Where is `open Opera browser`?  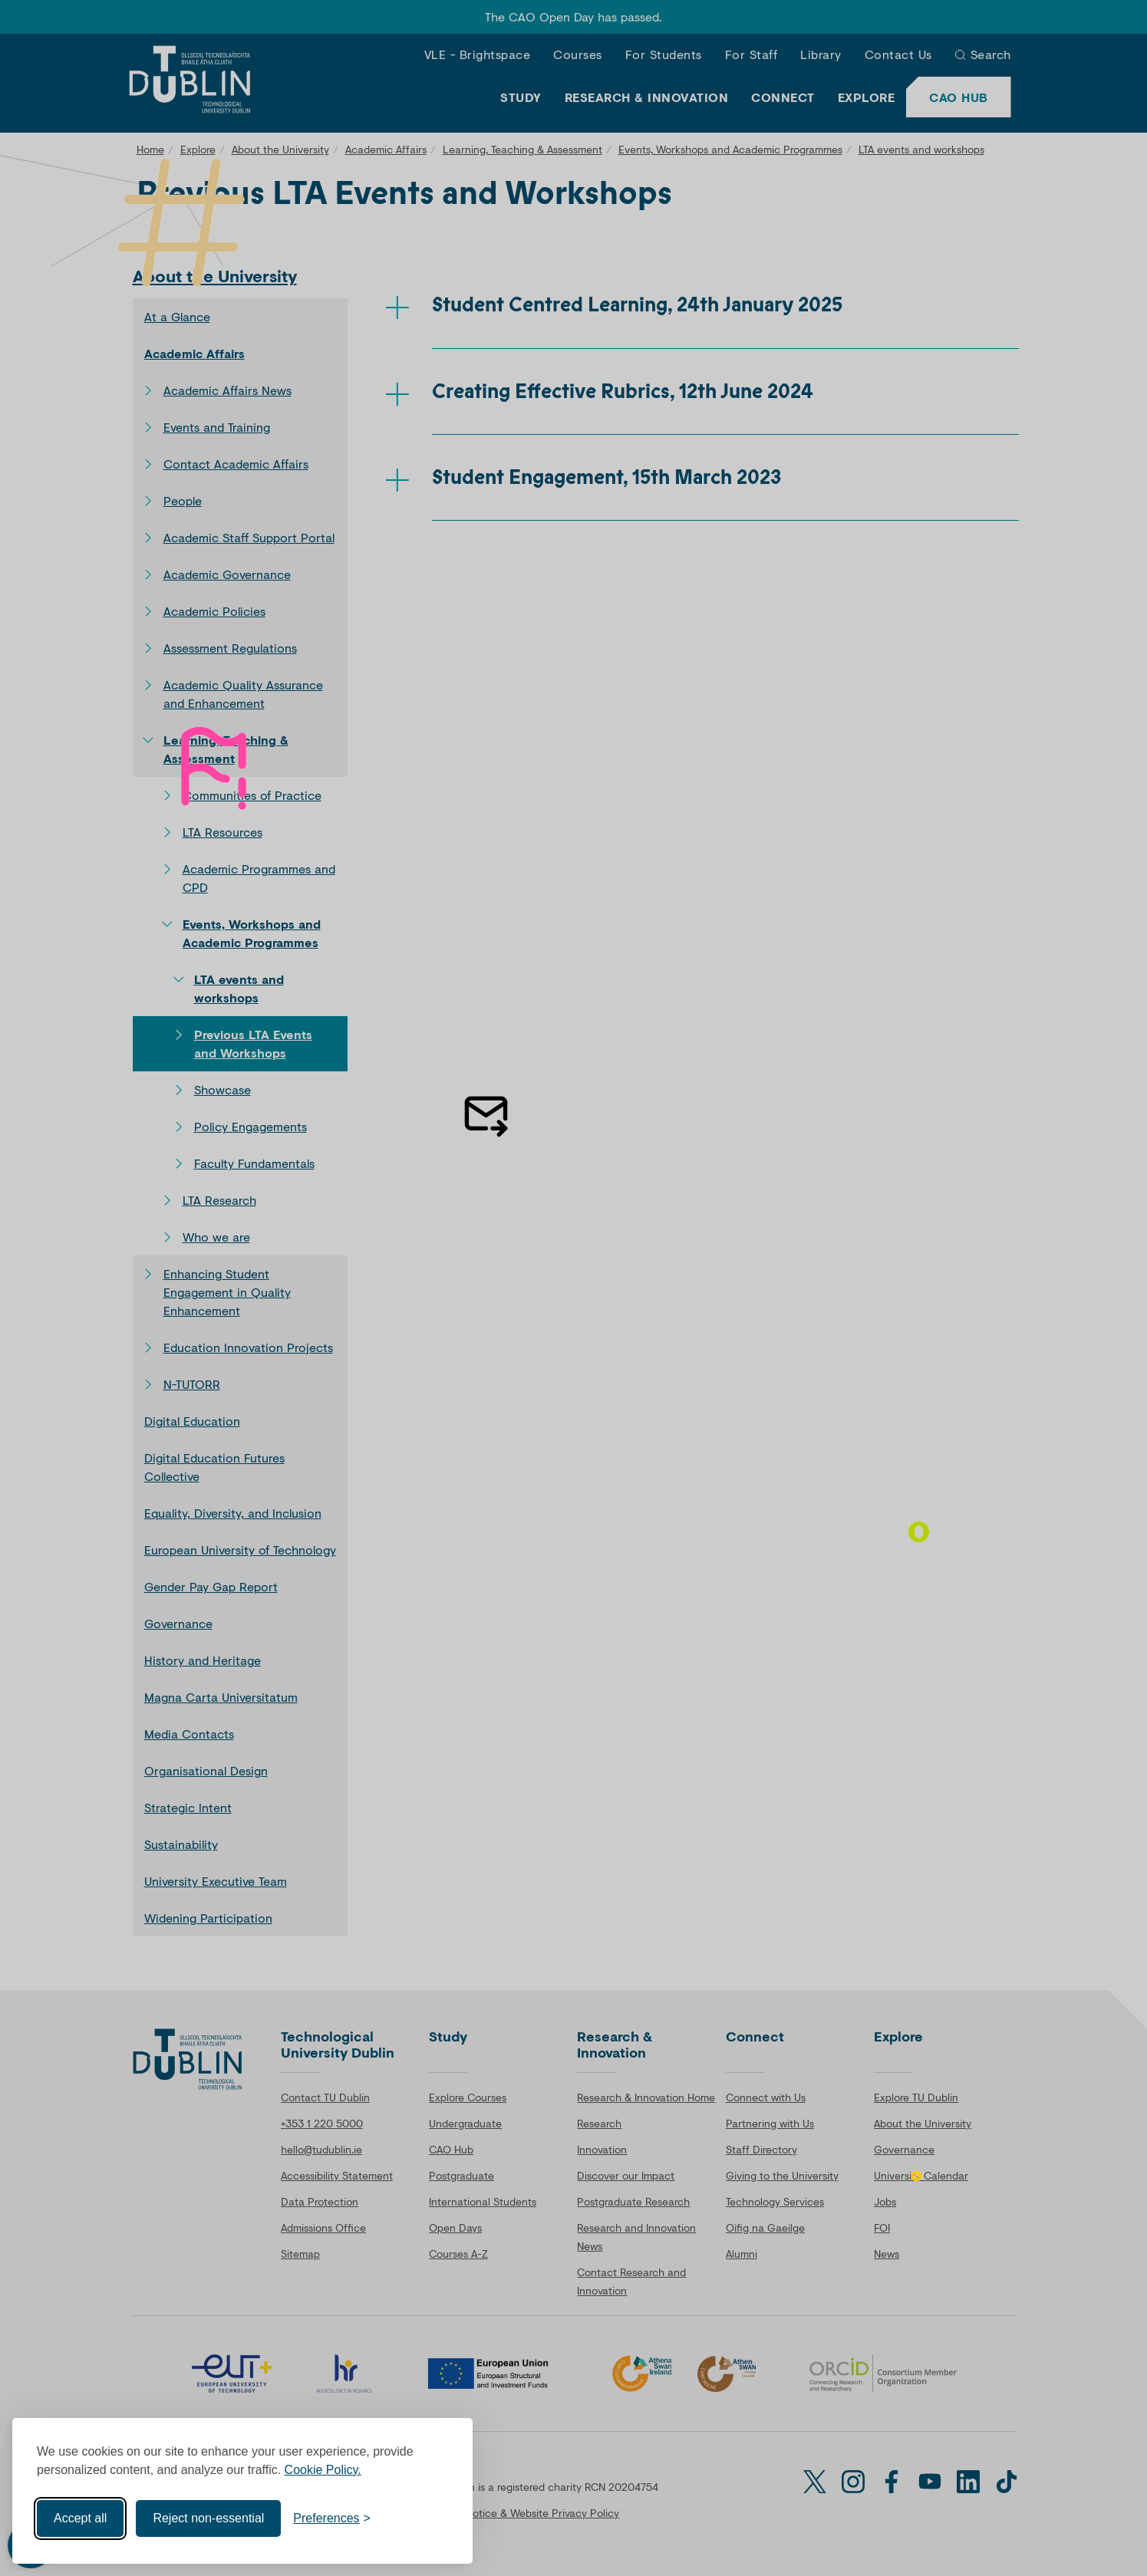
open Opera browser is located at coordinates (918, 1531).